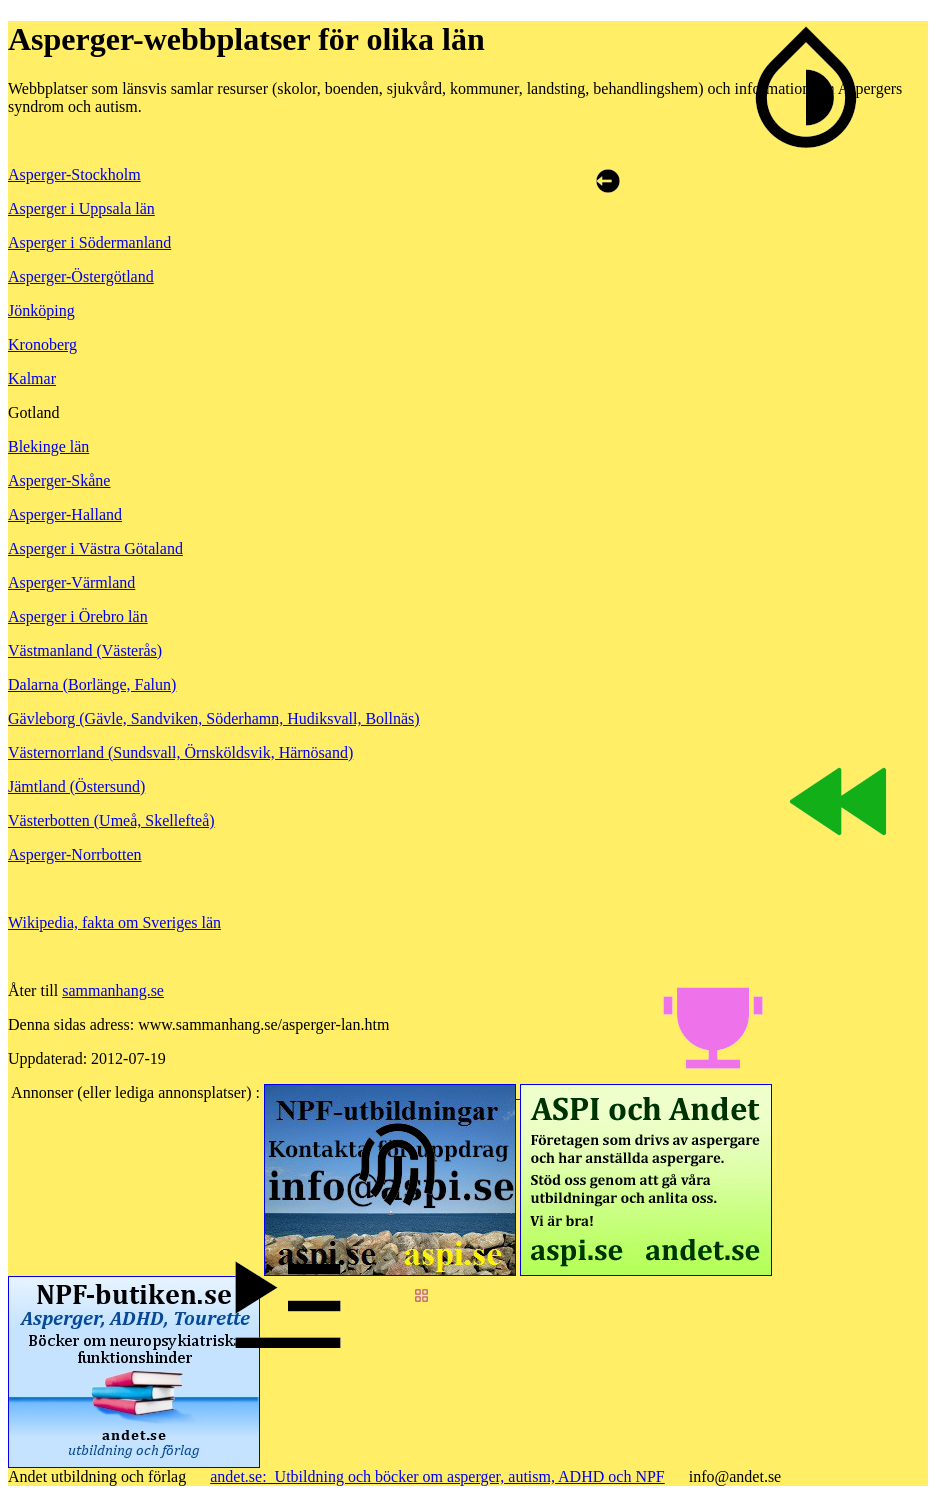  I want to click on rewind or skip backward in media playback, so click(841, 801).